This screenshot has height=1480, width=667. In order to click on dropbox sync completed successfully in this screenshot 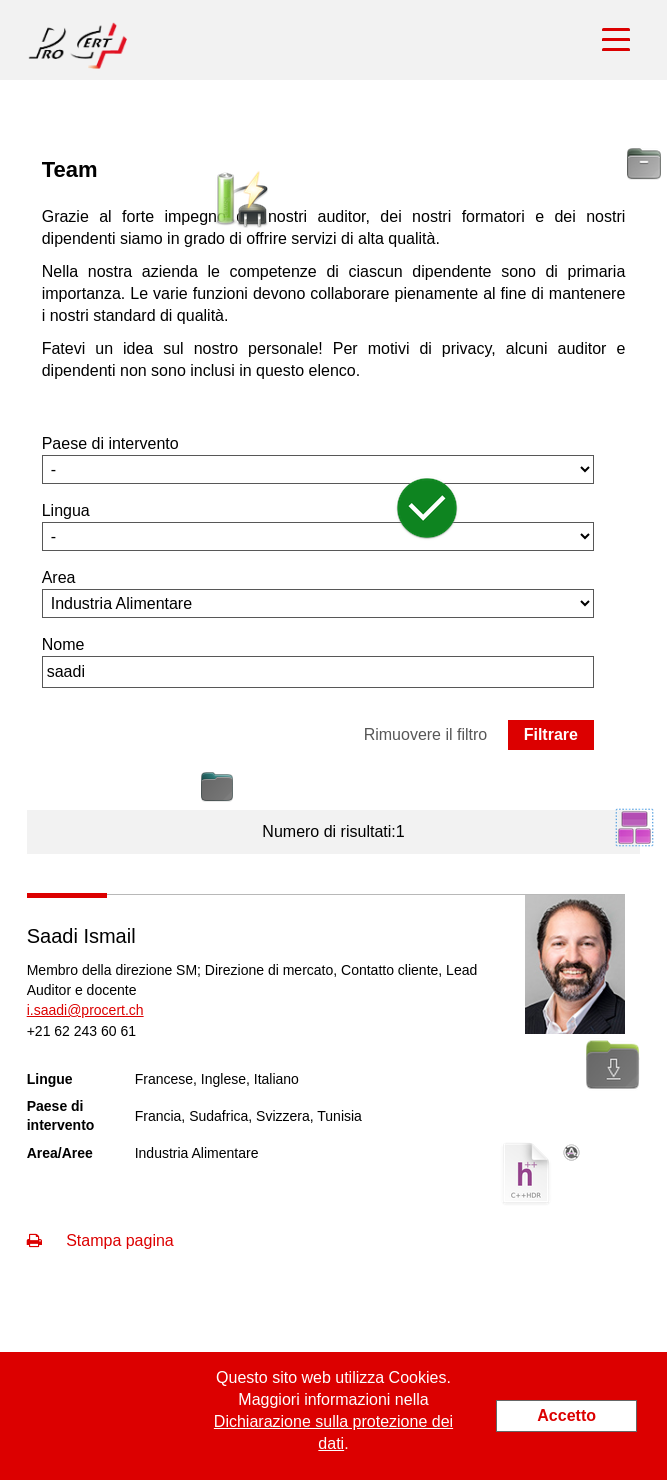, I will do `click(427, 508)`.